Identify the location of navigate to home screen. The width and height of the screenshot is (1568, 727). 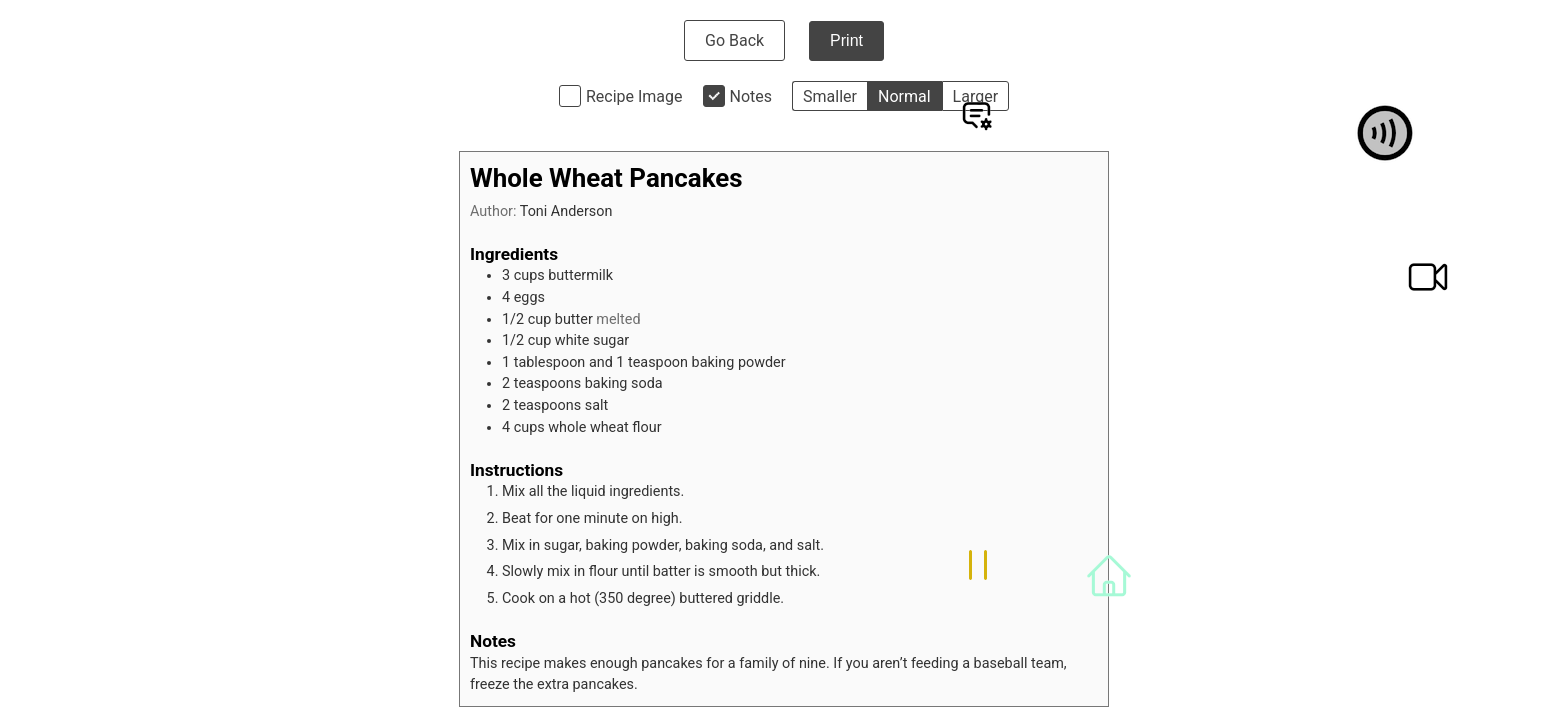
(1109, 576).